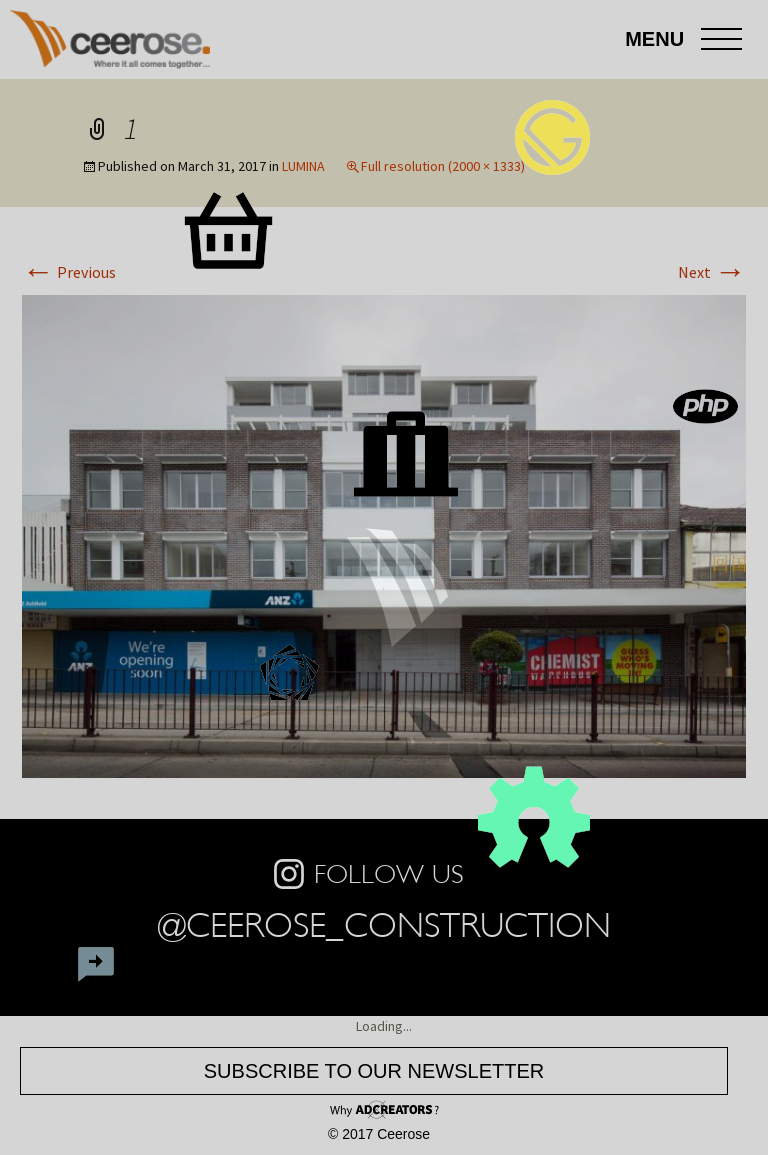 The height and width of the screenshot is (1155, 768). What do you see at coordinates (534, 817) in the screenshot?
I see `open source hardware logo` at bounding box center [534, 817].